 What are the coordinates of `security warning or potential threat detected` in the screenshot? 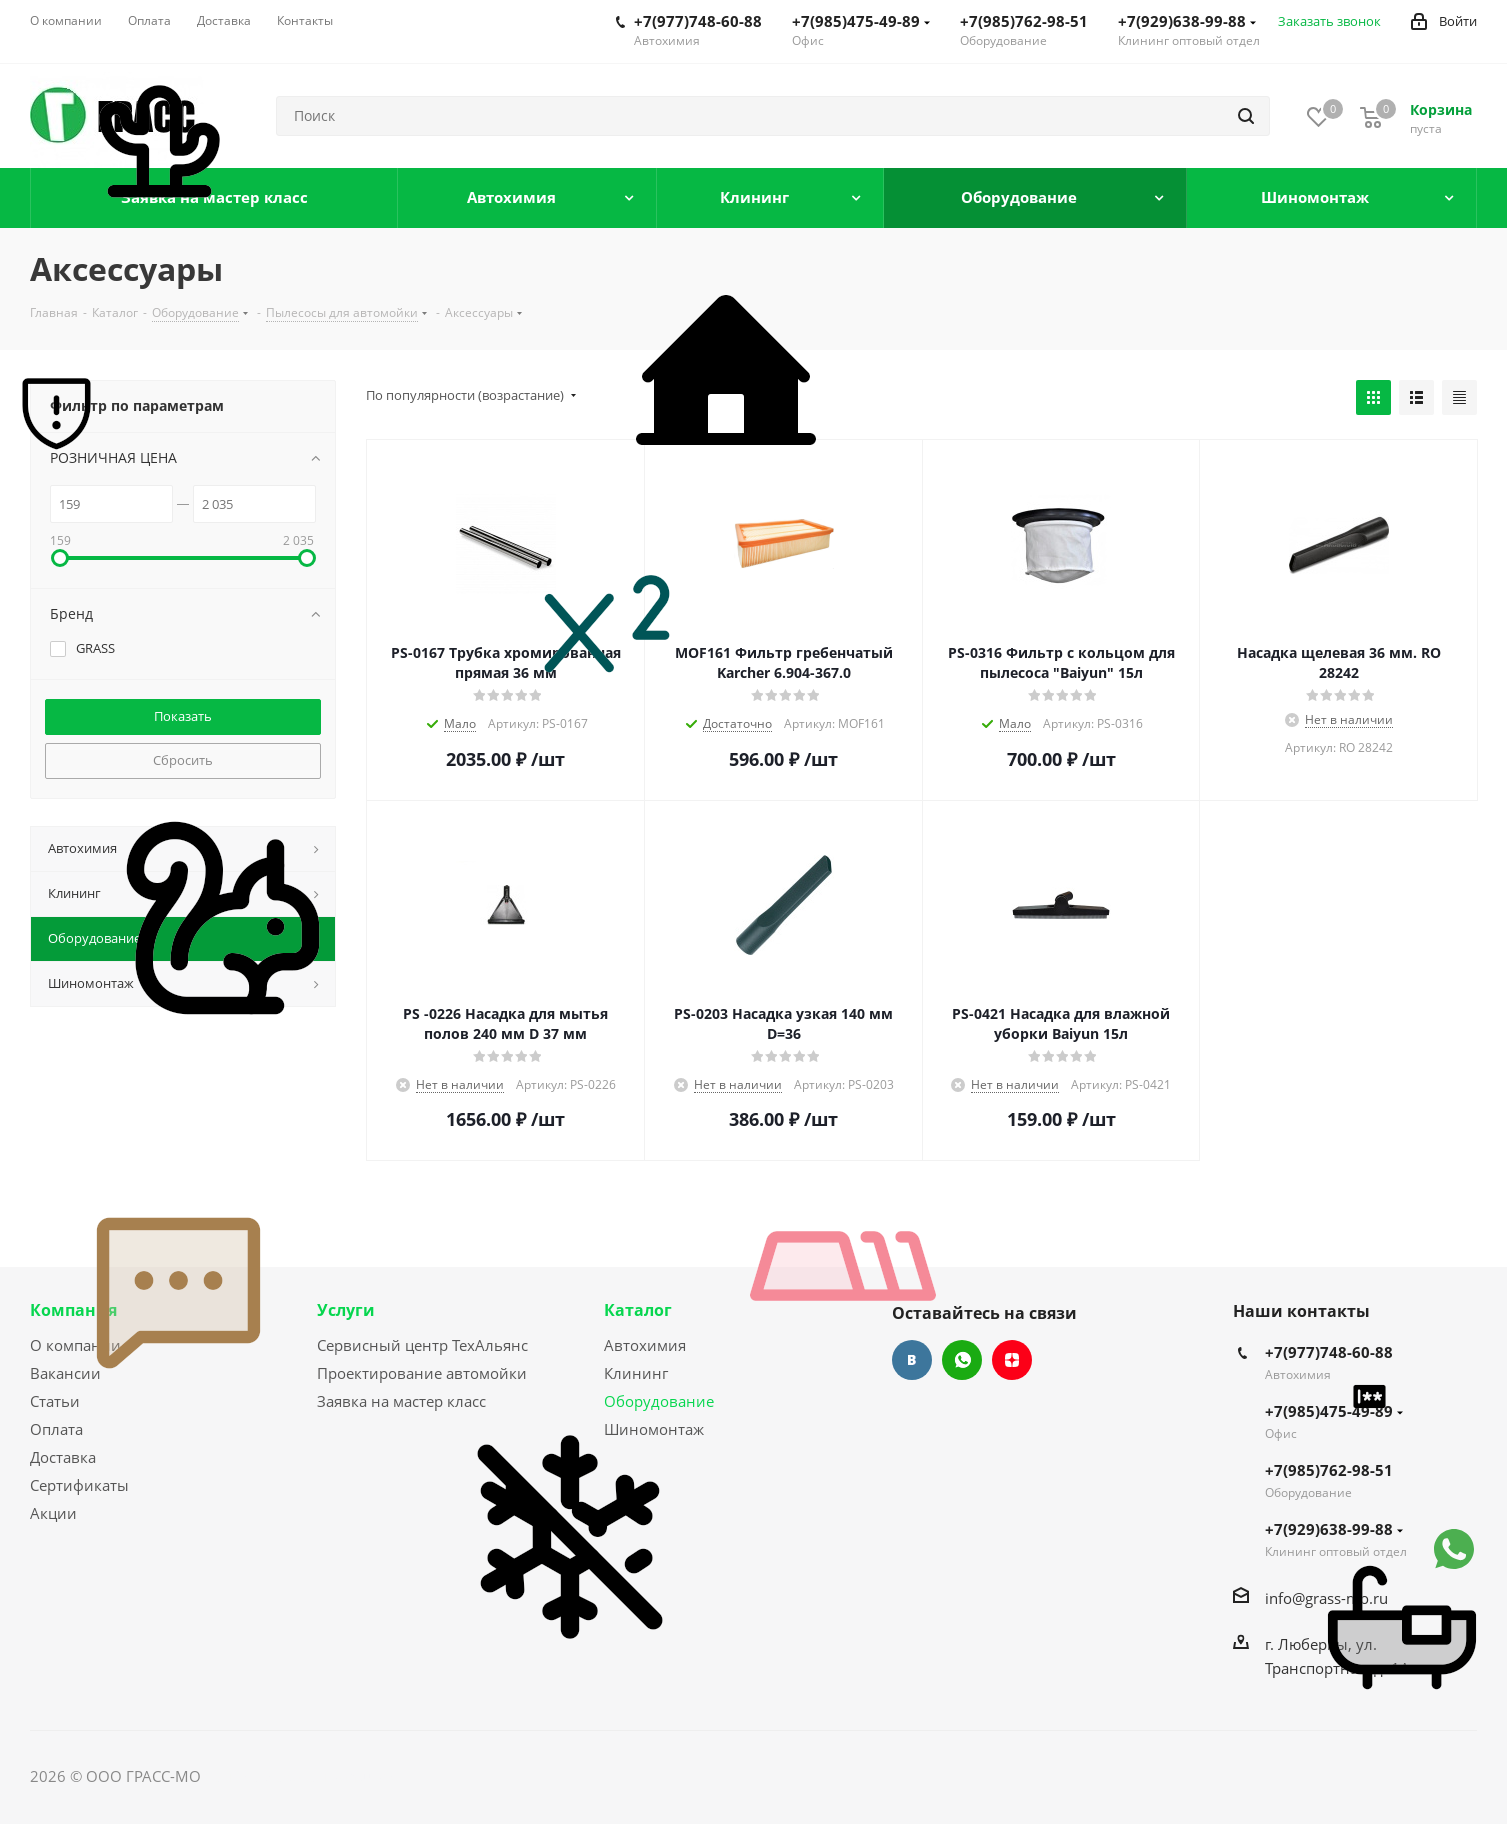 It's located at (56, 409).